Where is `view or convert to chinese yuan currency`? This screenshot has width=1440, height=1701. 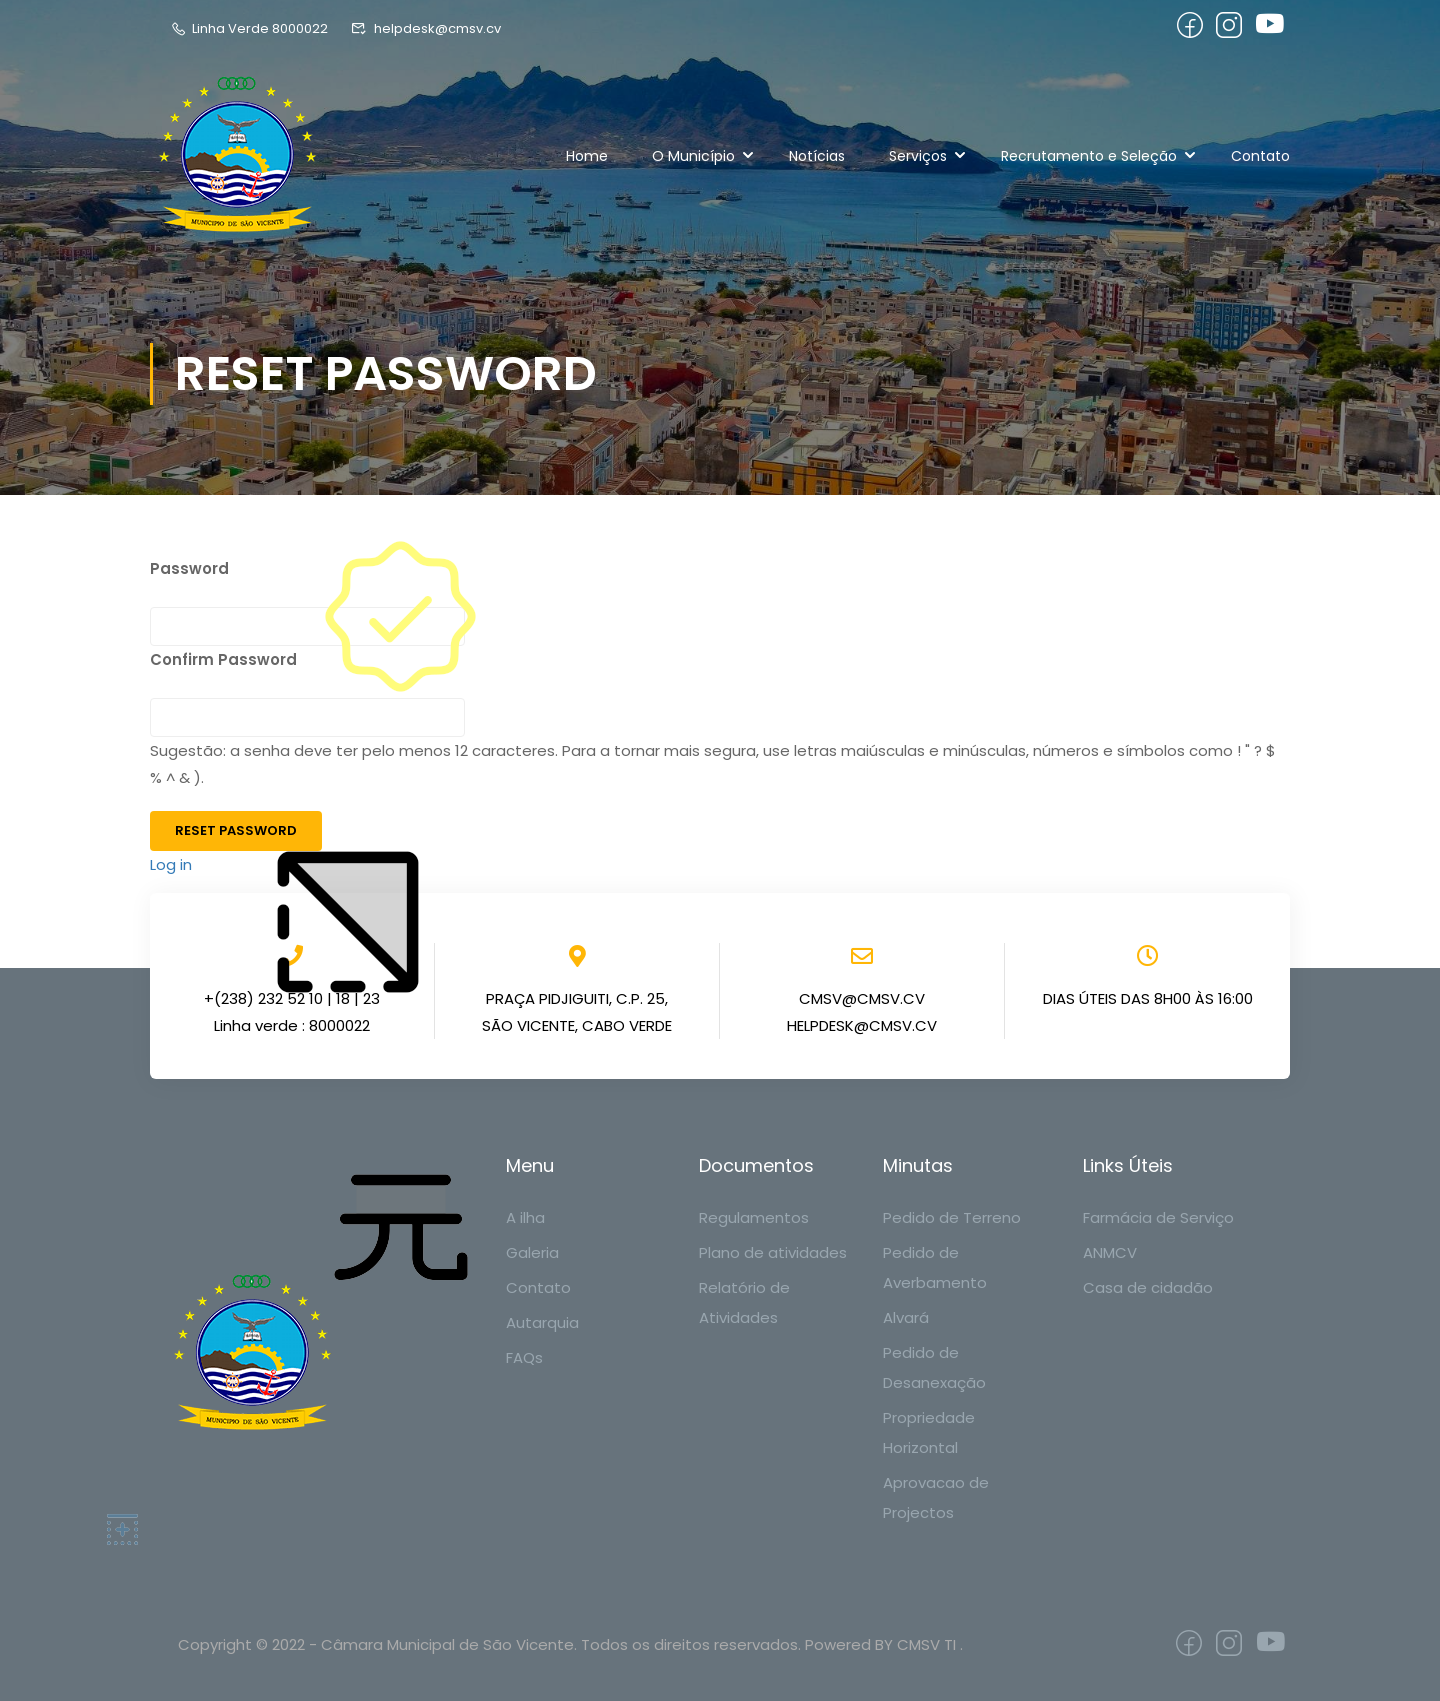 view or convert to chinese yuan currency is located at coordinates (401, 1230).